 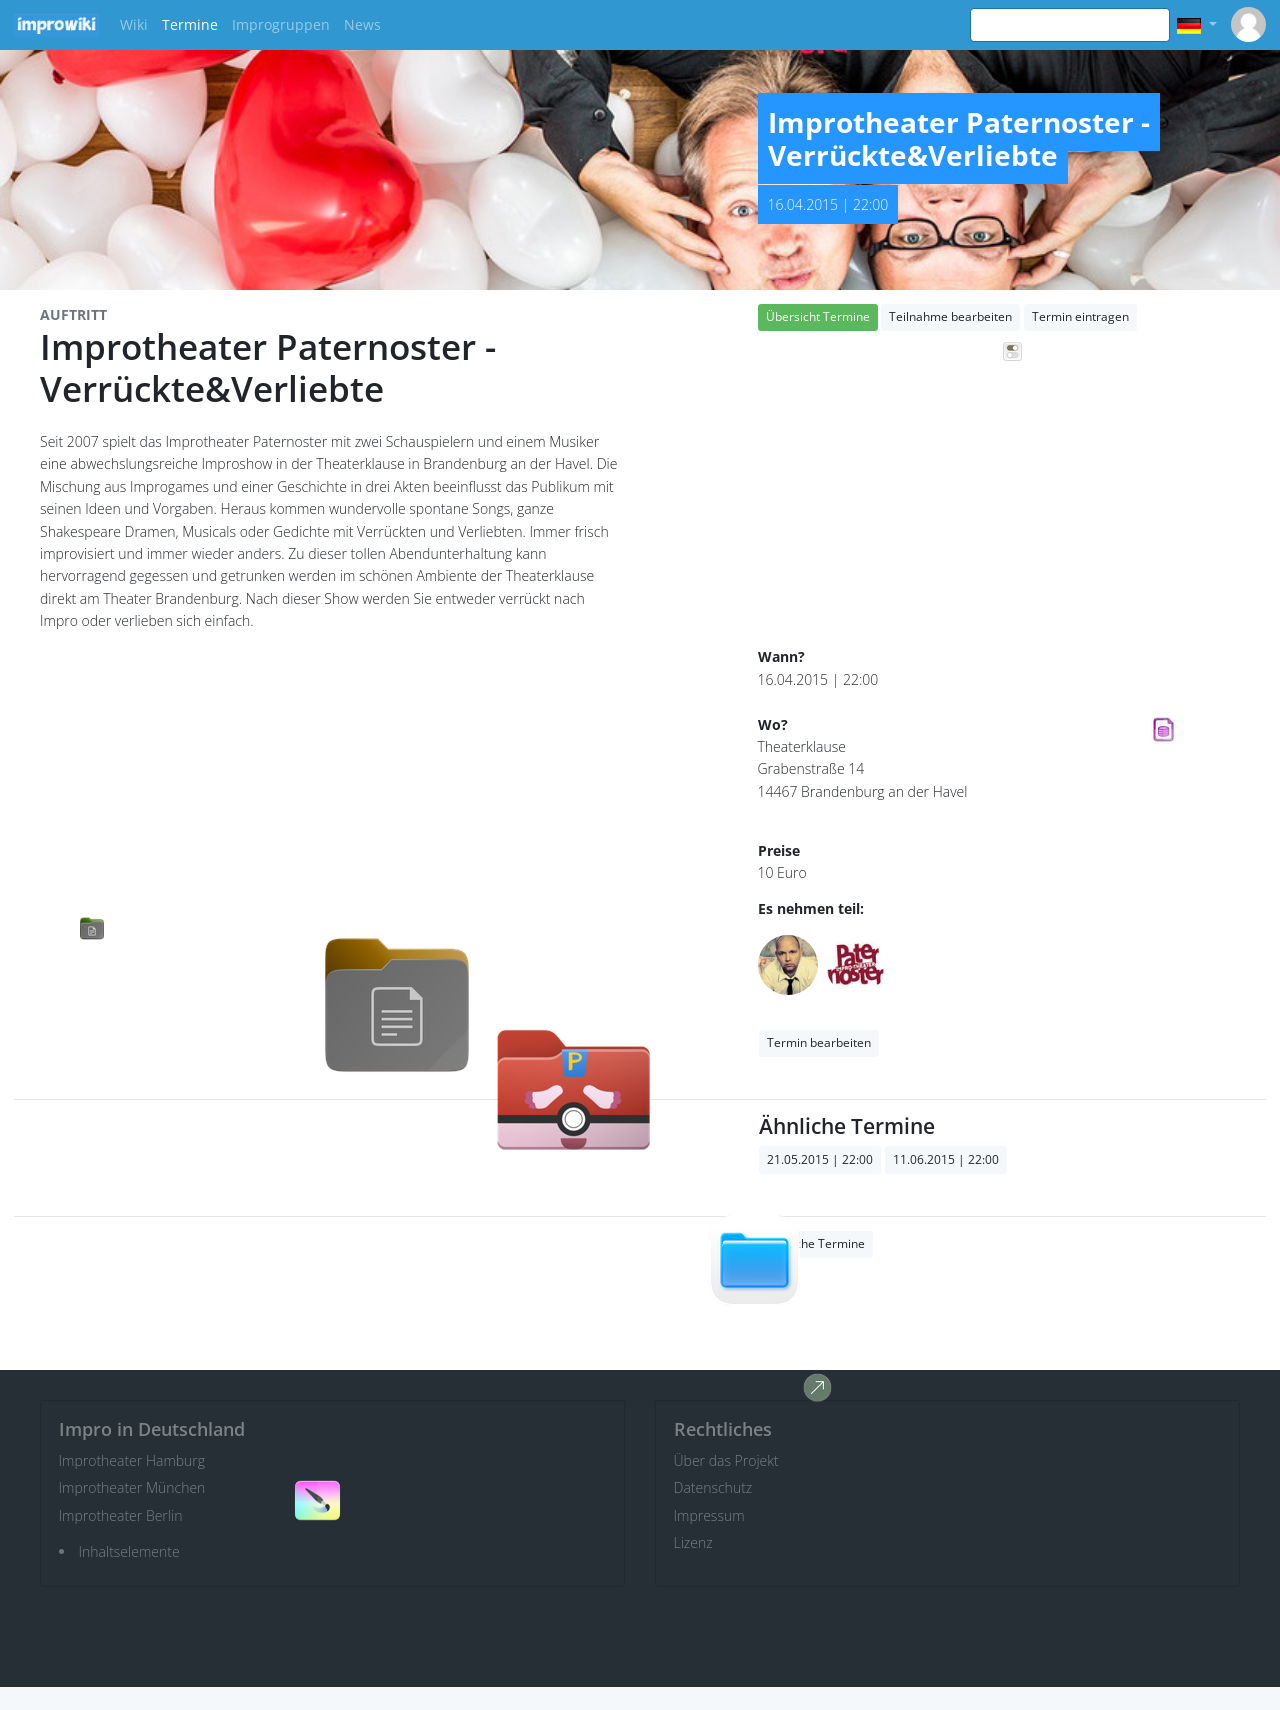 What do you see at coordinates (573, 1094) in the screenshot?
I see `open pokémon-themed folder` at bounding box center [573, 1094].